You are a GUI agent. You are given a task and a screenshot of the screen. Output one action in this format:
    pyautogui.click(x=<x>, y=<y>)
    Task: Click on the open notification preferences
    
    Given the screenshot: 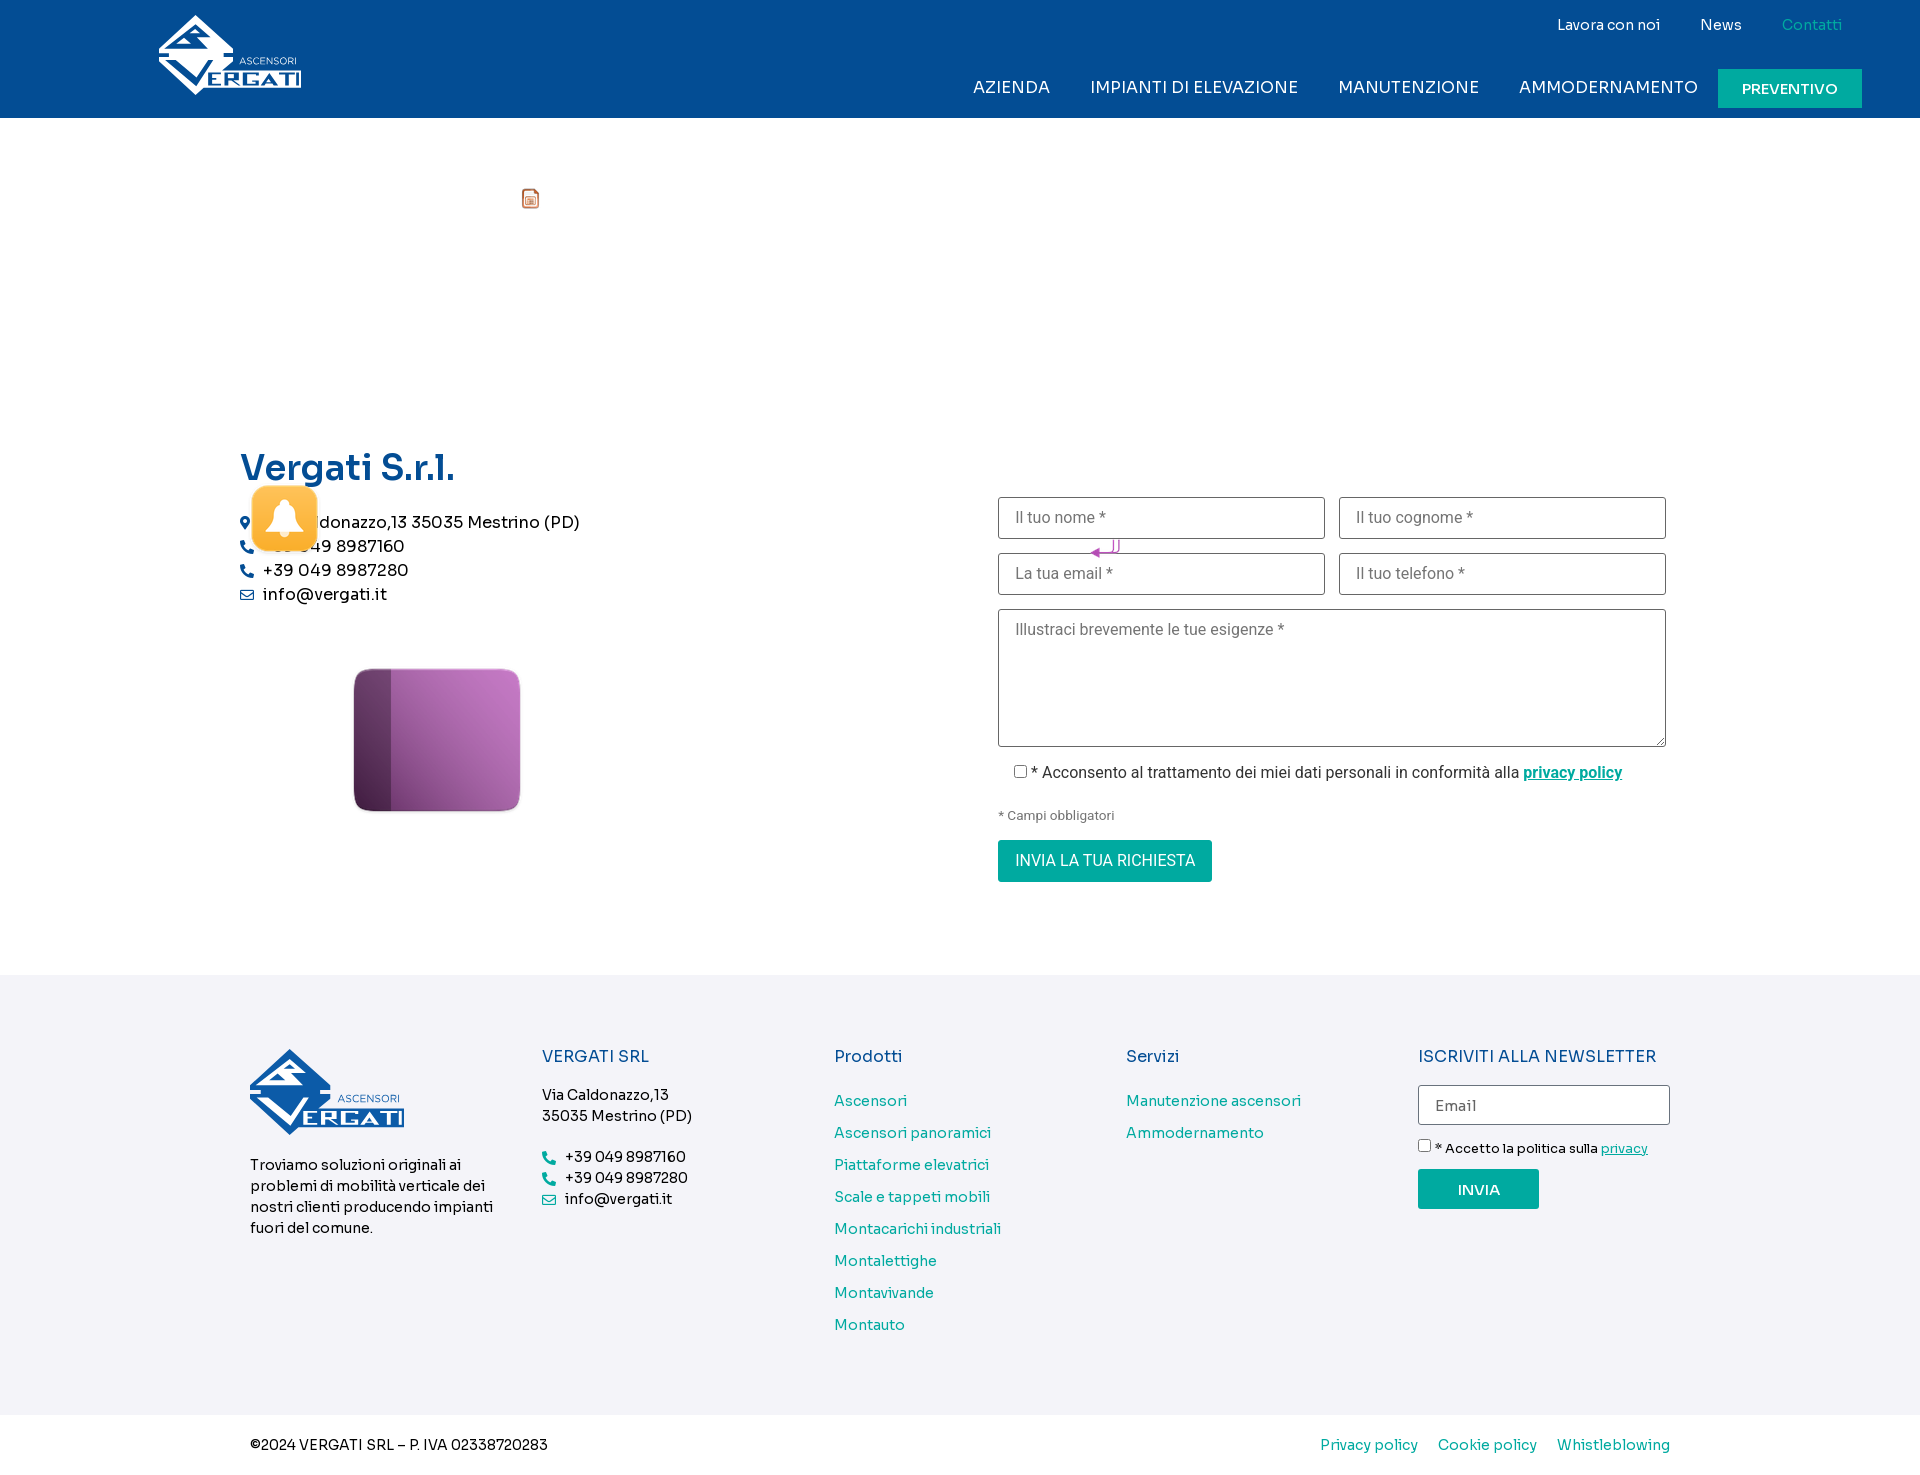 What is the action you would take?
    pyautogui.click(x=284, y=519)
    